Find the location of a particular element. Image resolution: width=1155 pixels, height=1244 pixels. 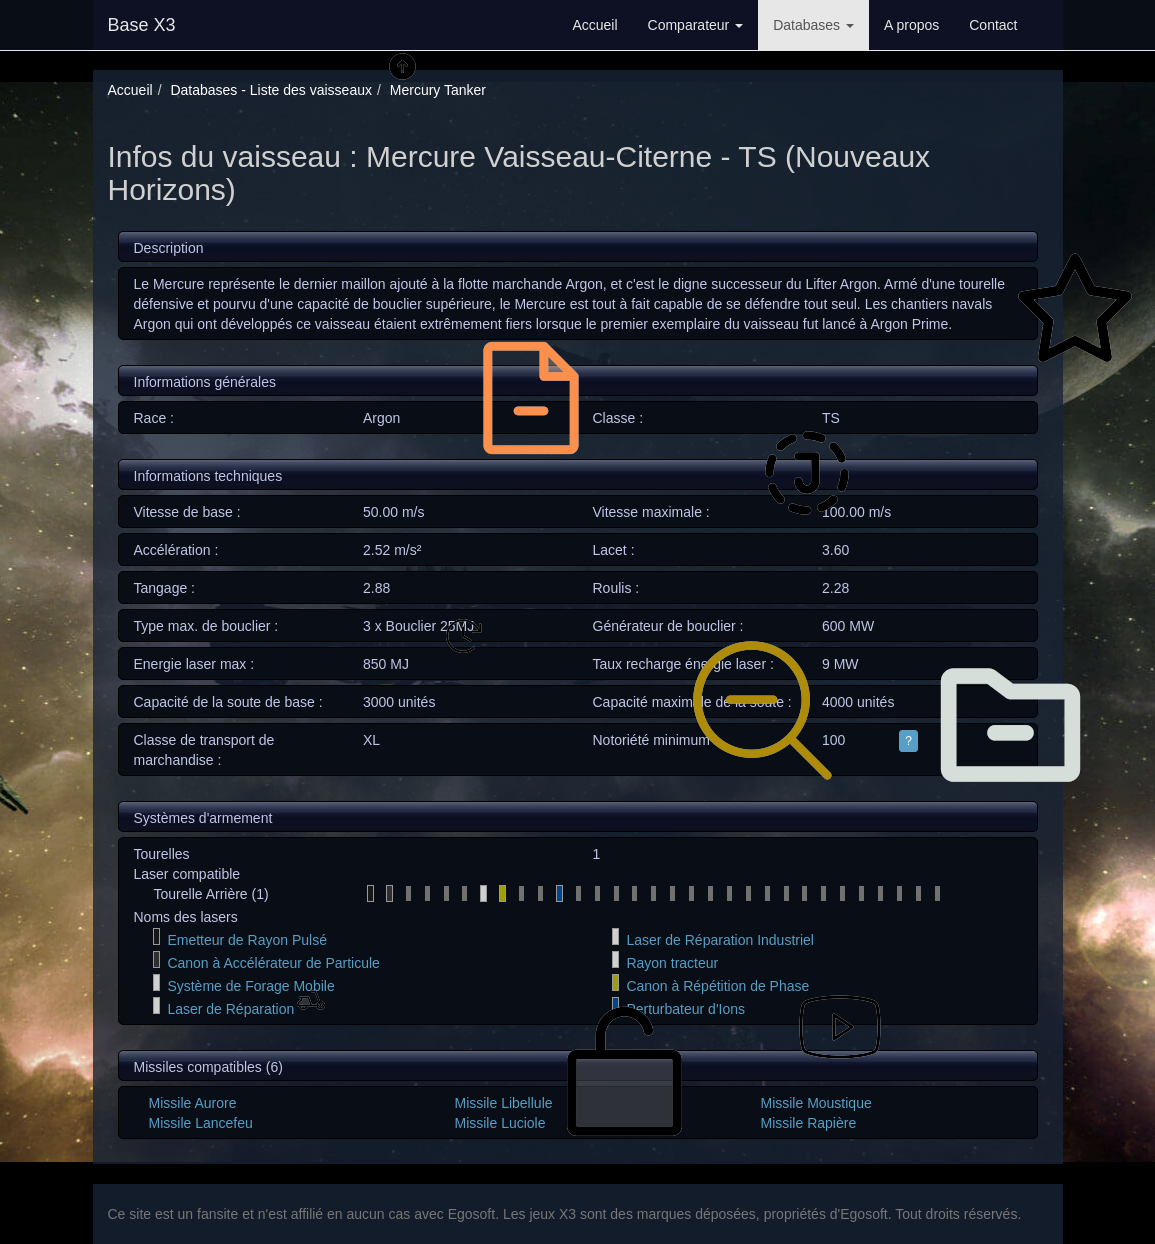

add item to favorites is located at coordinates (1075, 313).